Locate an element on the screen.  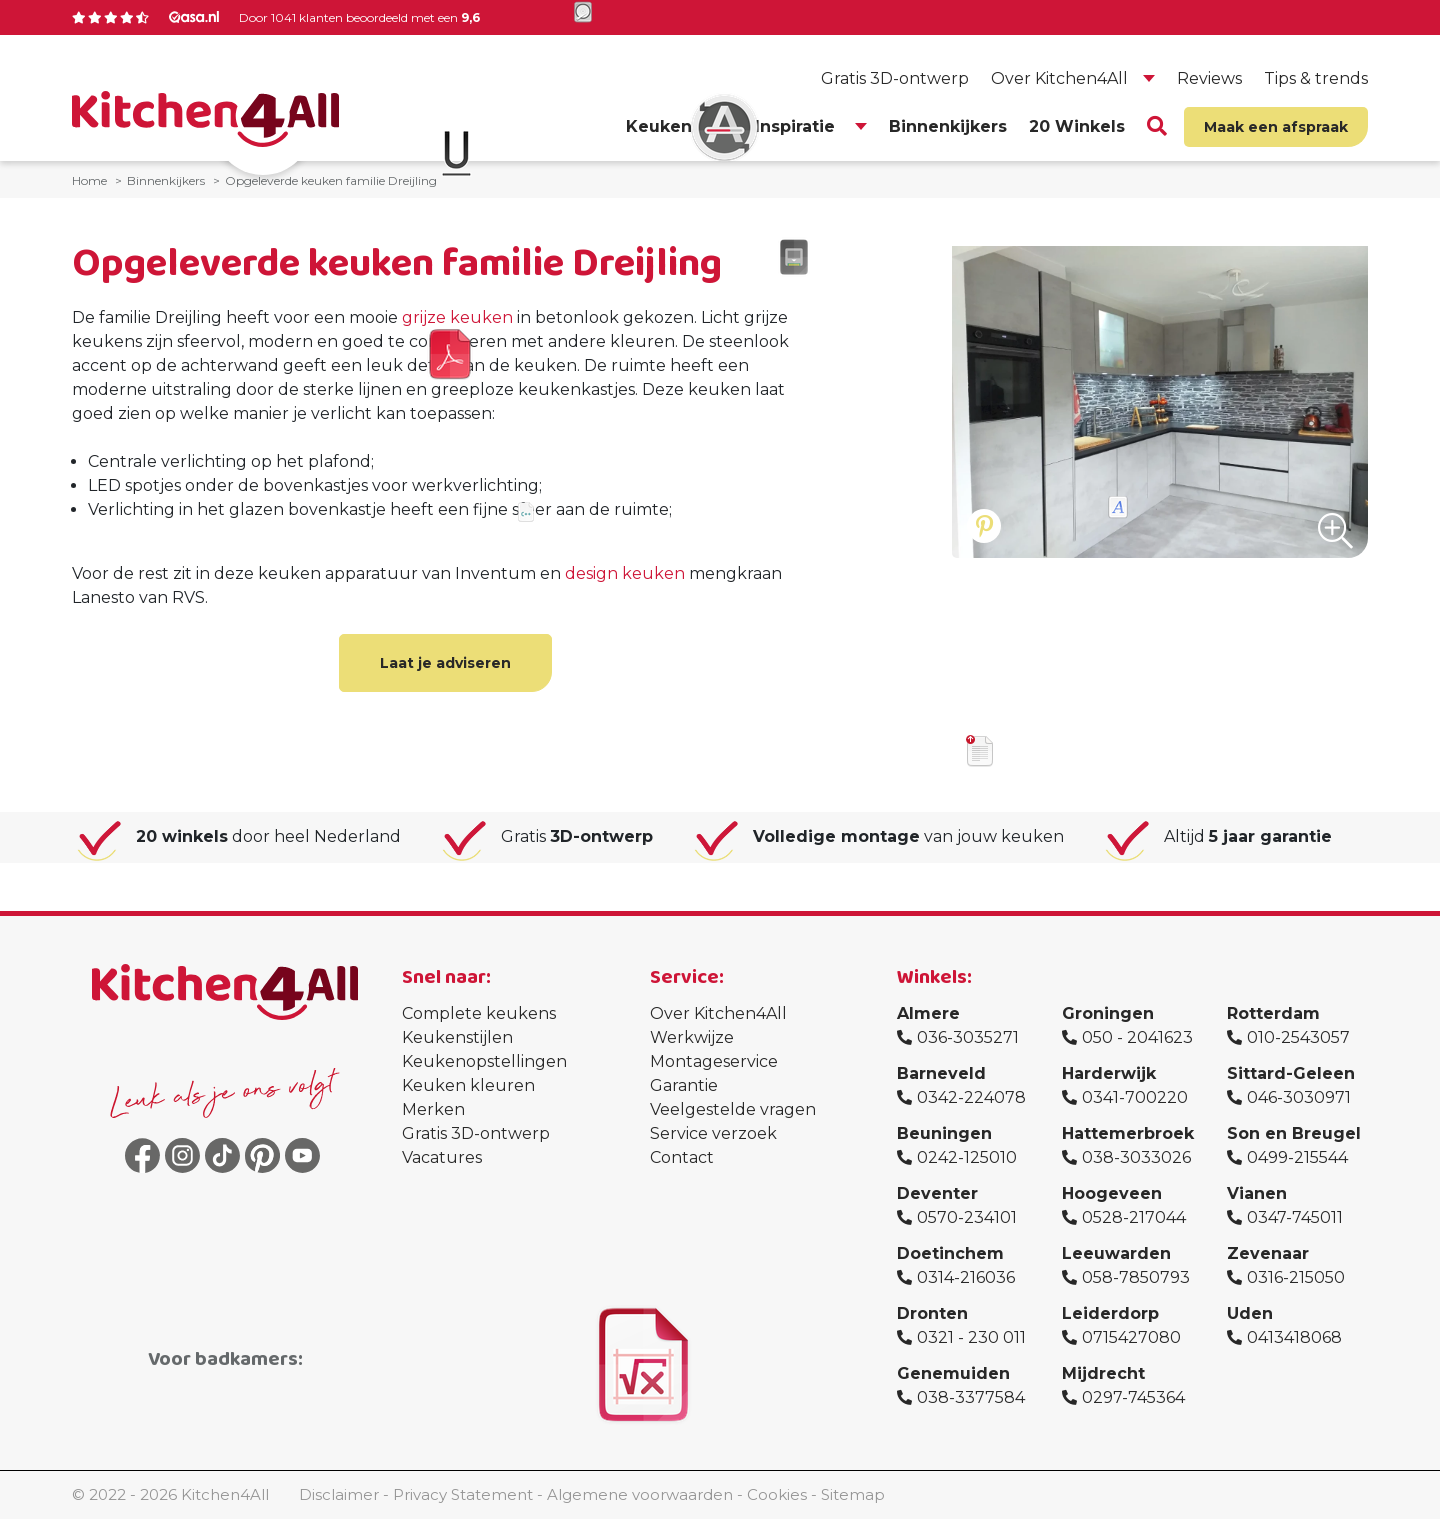
a font file type indicator is located at coordinates (1118, 507).